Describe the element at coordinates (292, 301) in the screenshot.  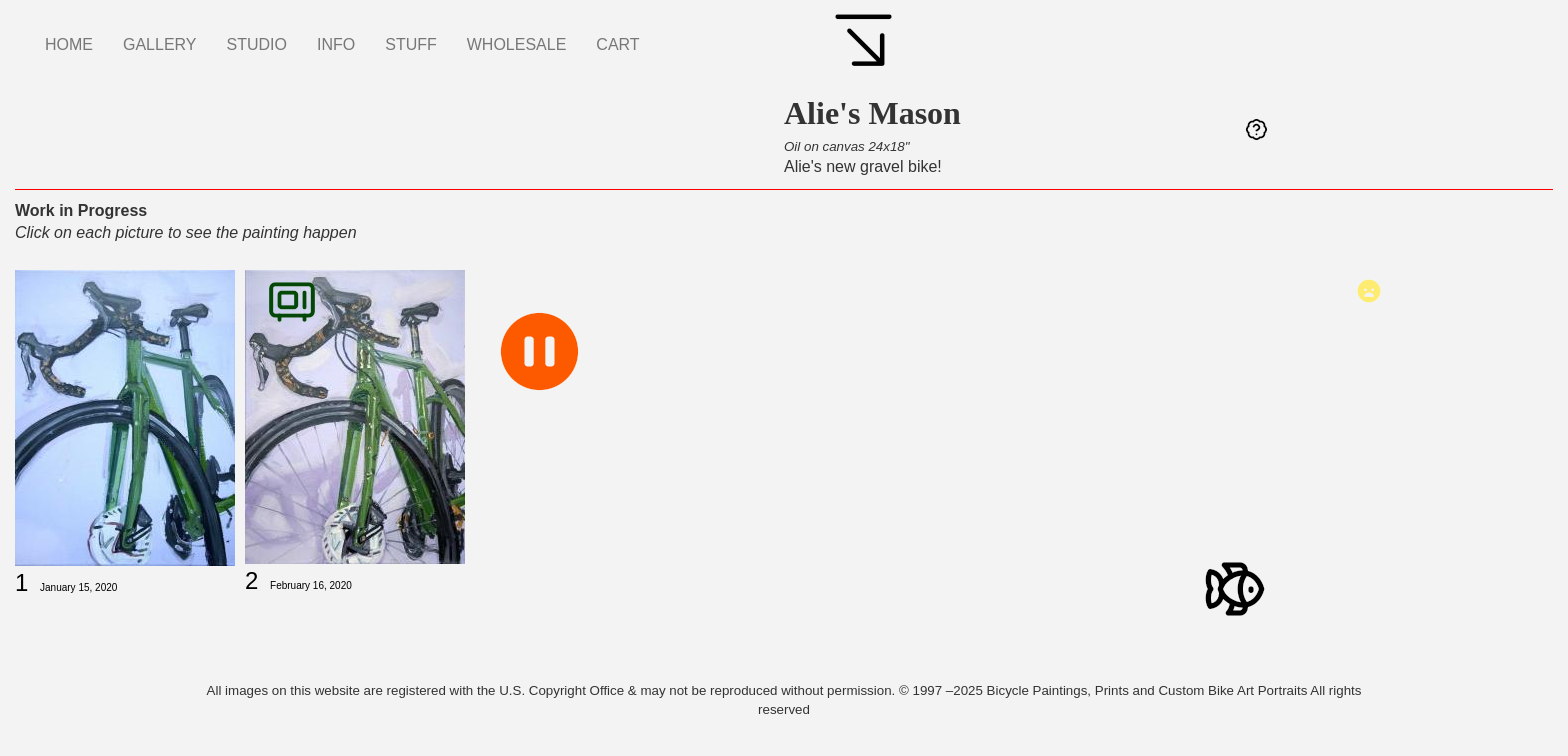
I see `access microwave or kitchen appliance controls` at that location.